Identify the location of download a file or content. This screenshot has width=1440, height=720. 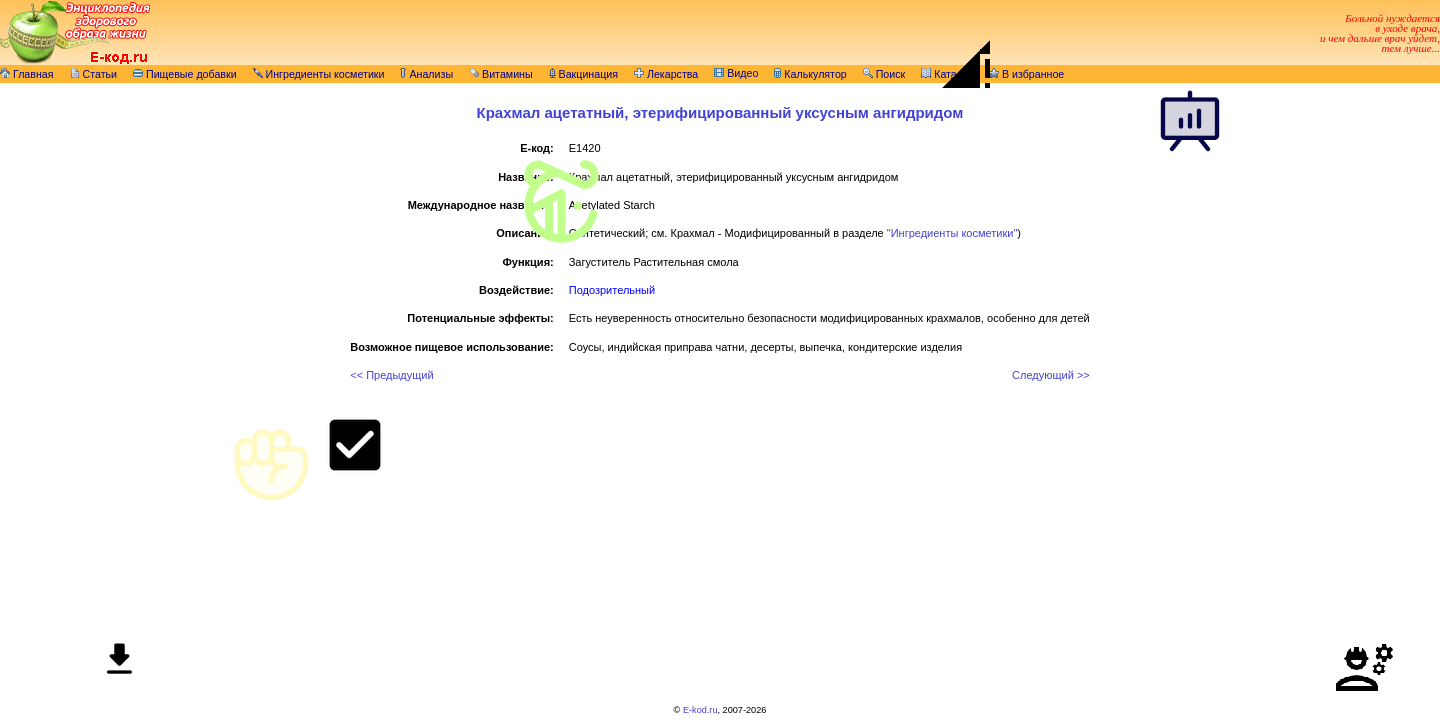
(119, 659).